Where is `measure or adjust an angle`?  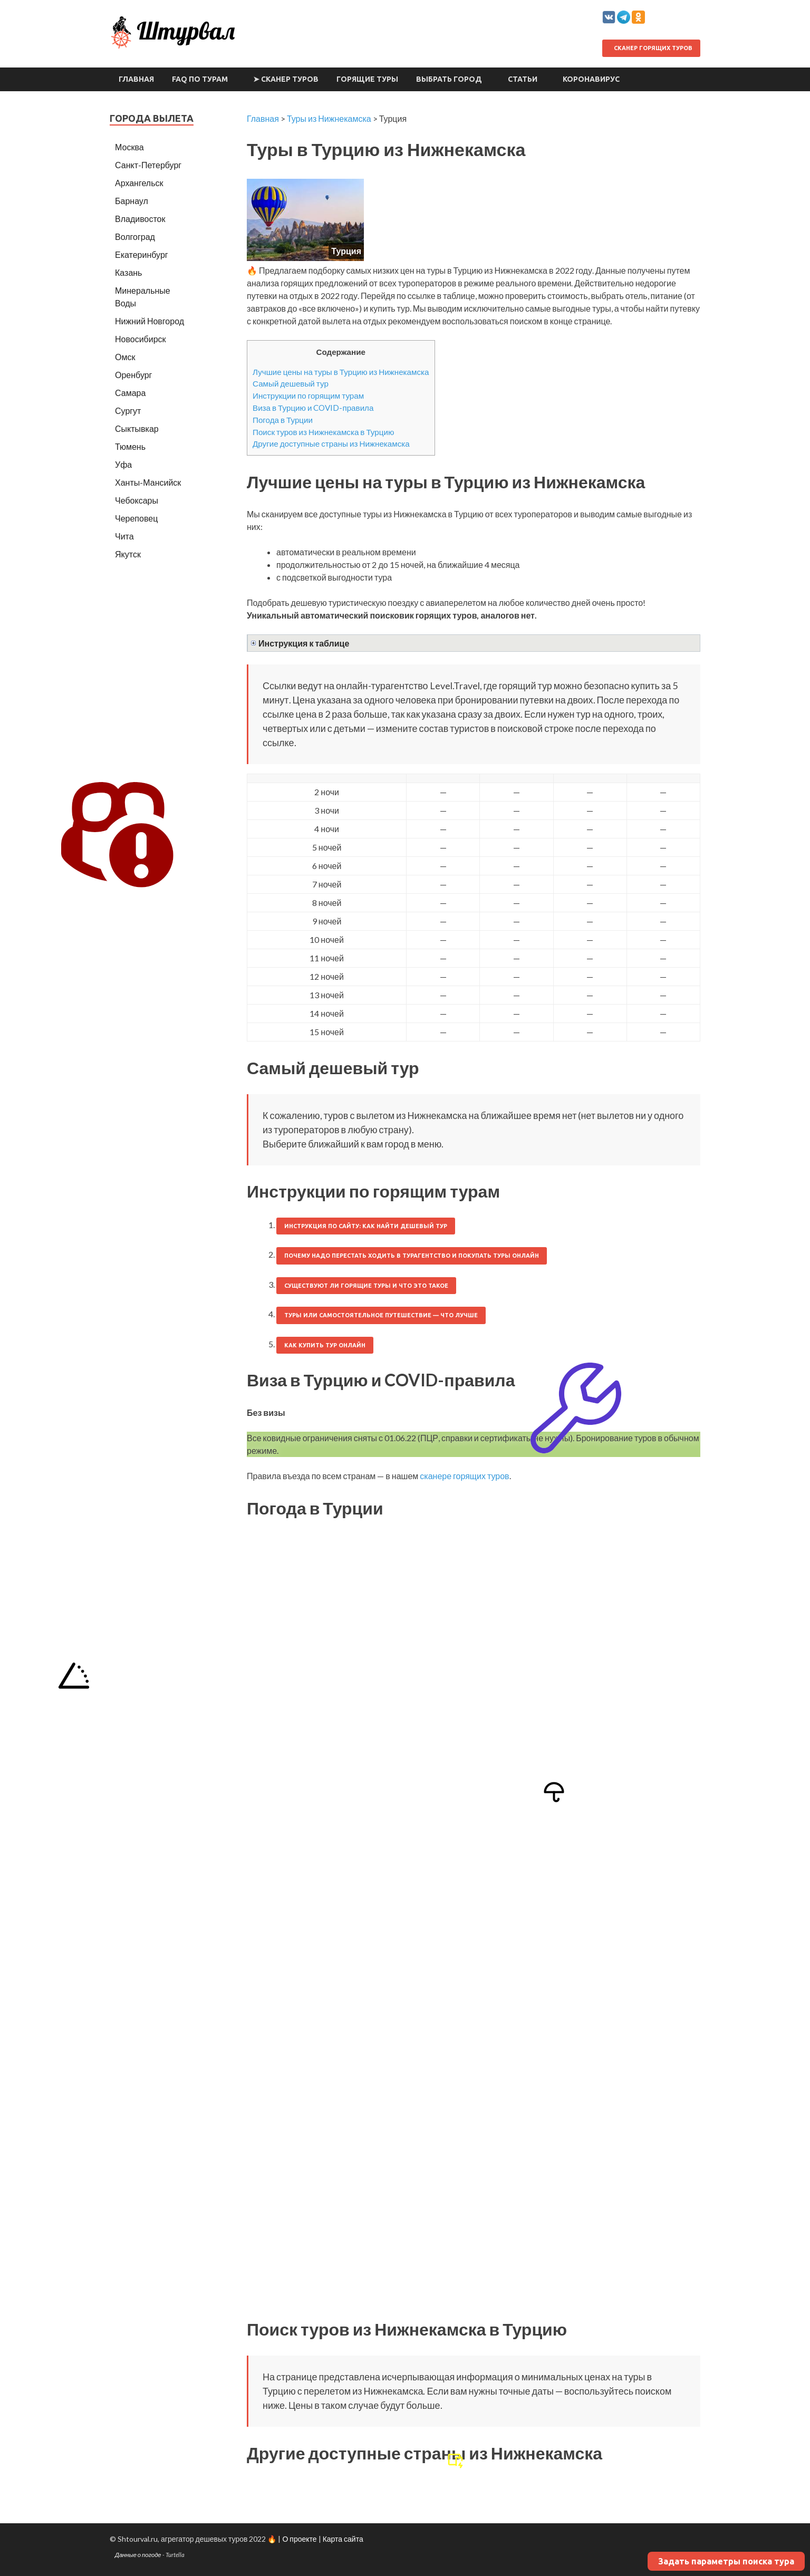 measure or adjust an angle is located at coordinates (74, 1676).